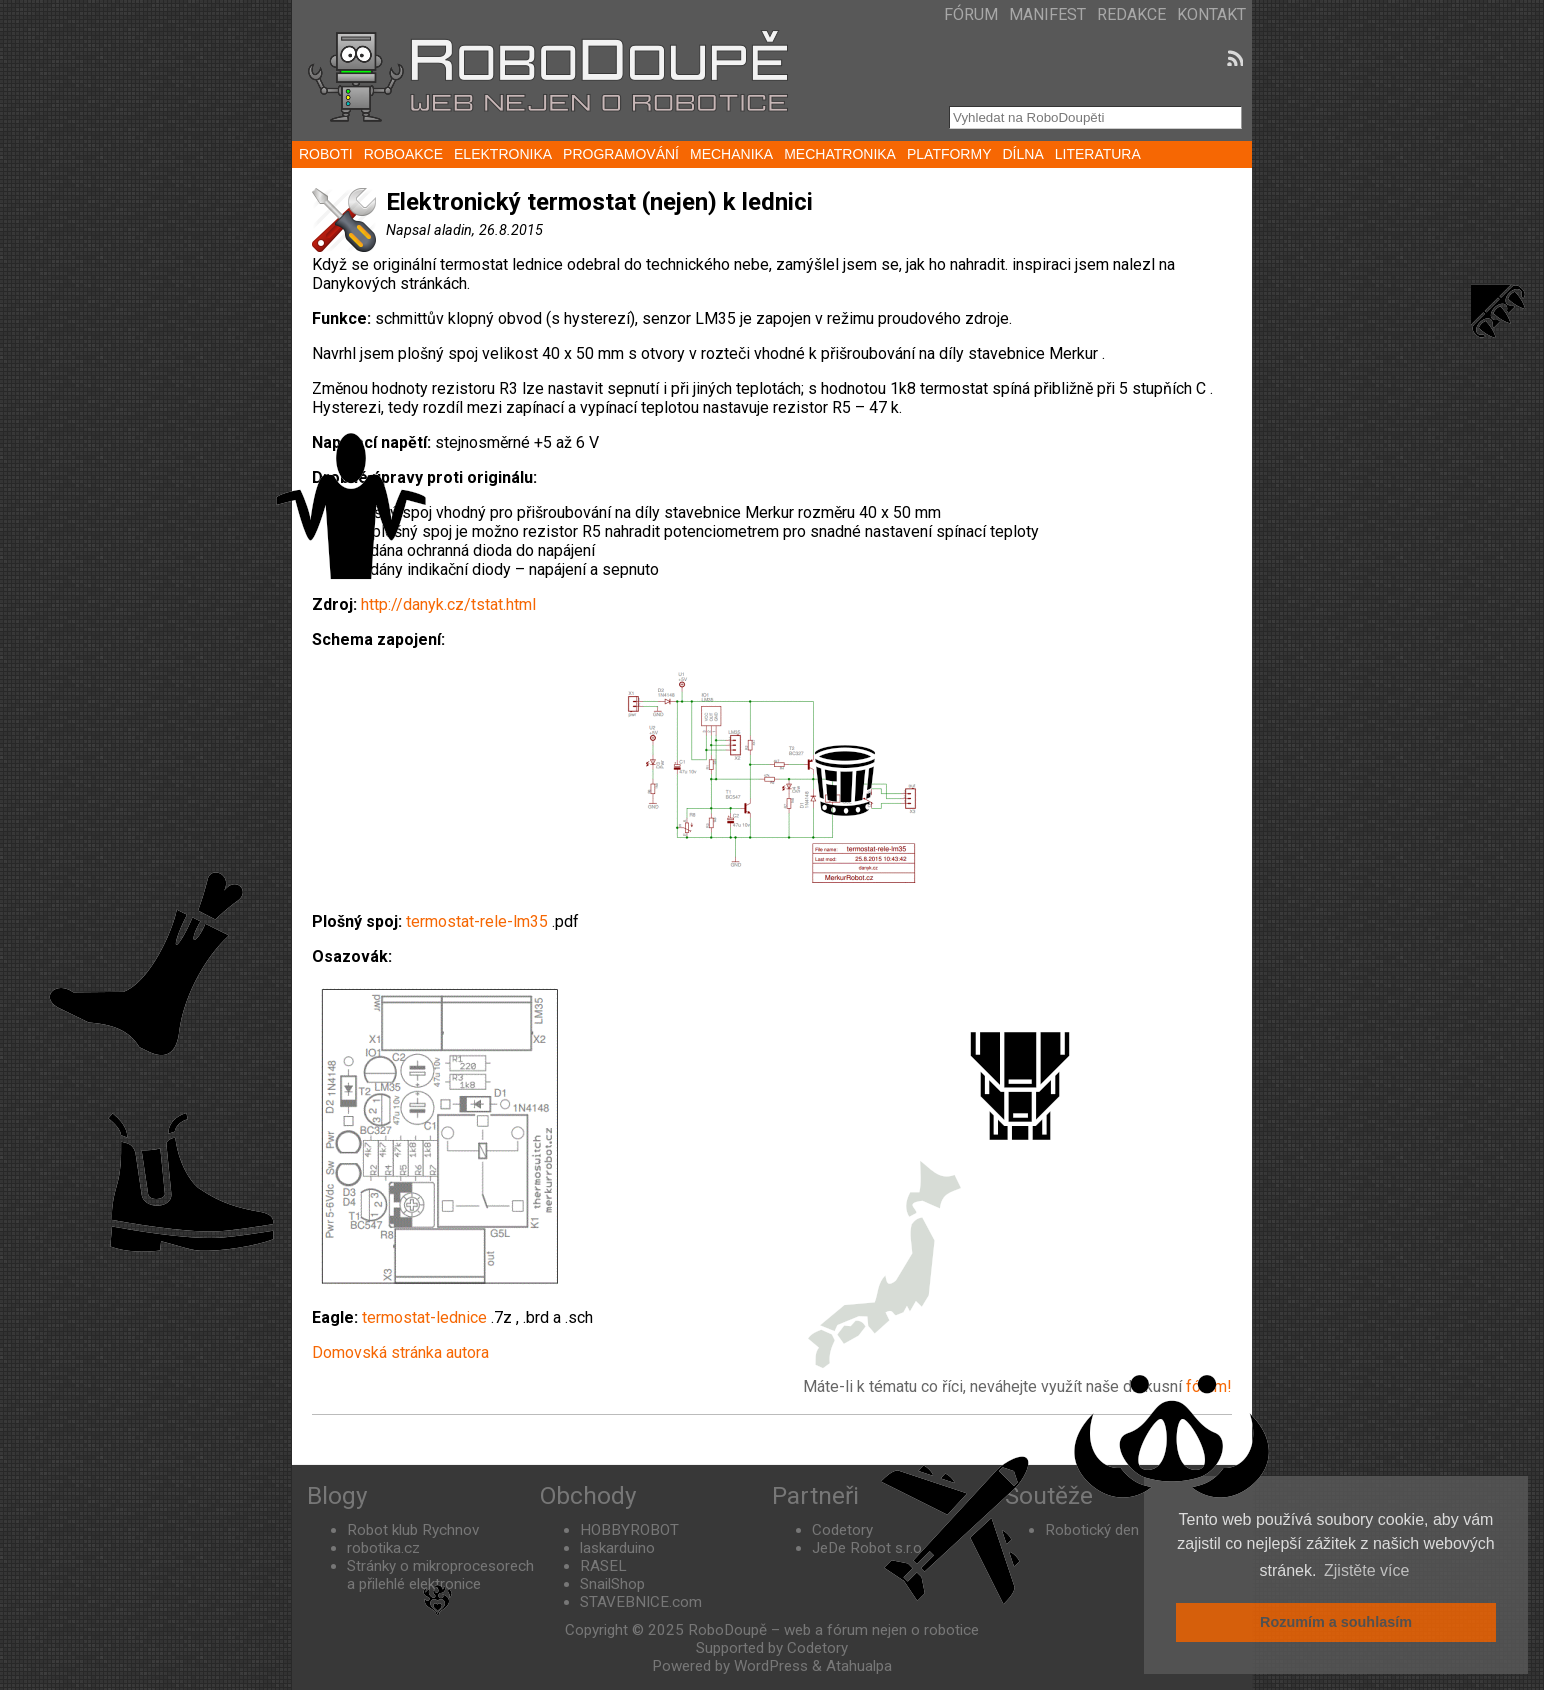 The image size is (1544, 1690). Describe the element at coordinates (437, 1600) in the screenshot. I see `indicates heartburn or acid reflux symptom` at that location.